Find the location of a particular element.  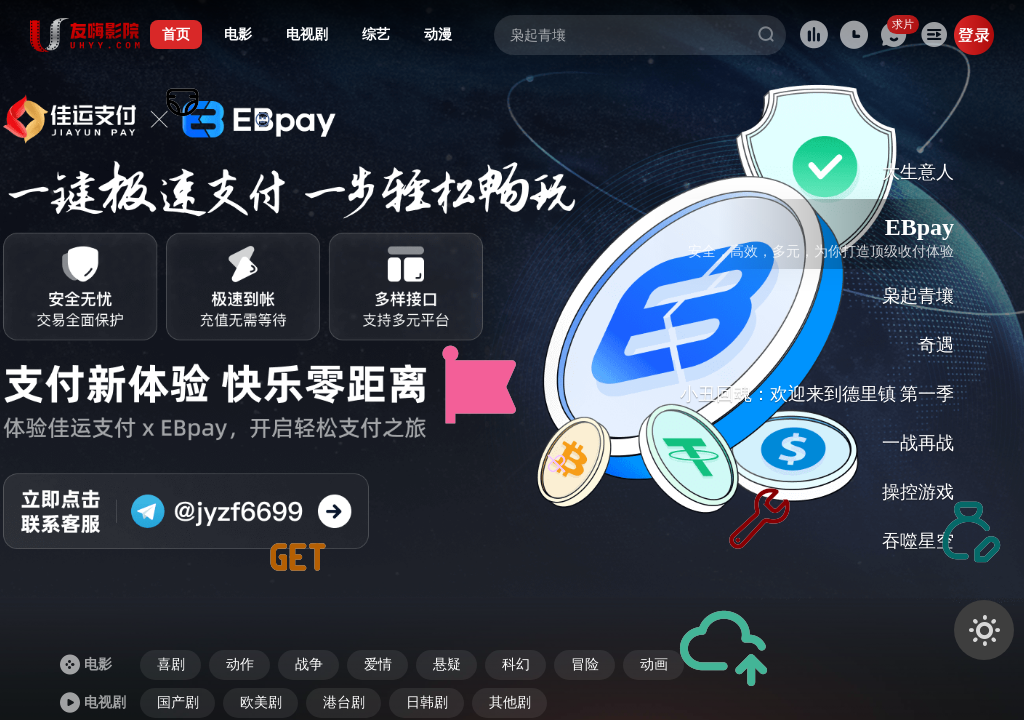

access settings or configuration options is located at coordinates (759, 518).